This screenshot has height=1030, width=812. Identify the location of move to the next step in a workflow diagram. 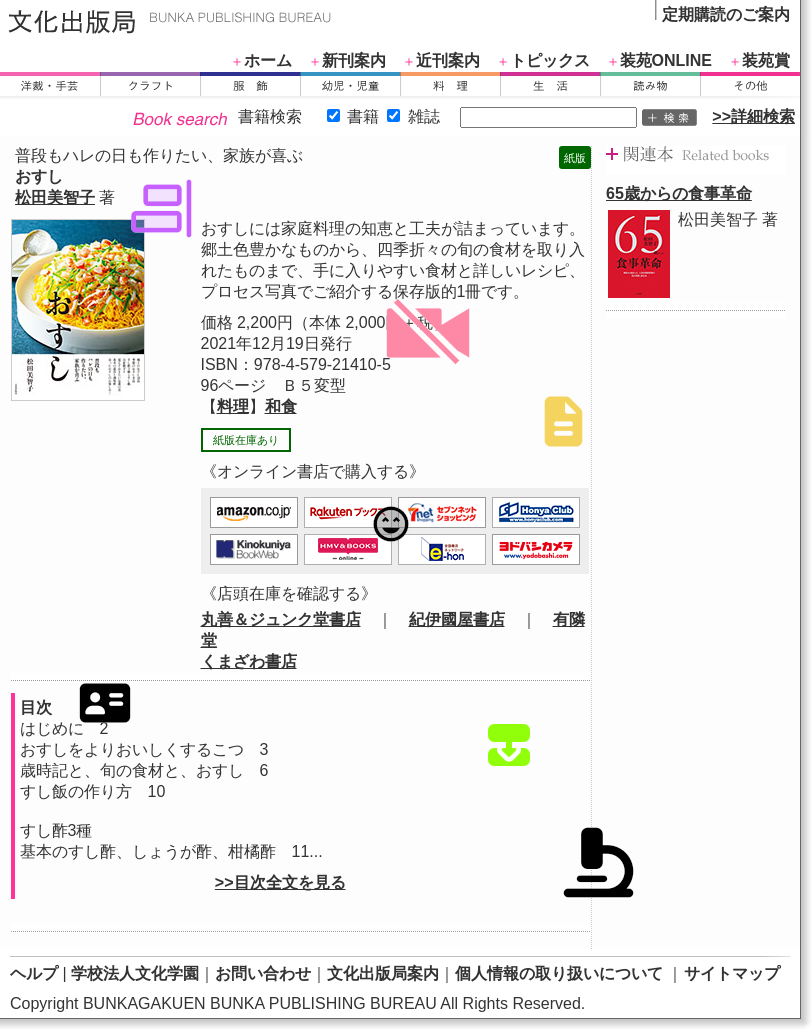
(509, 745).